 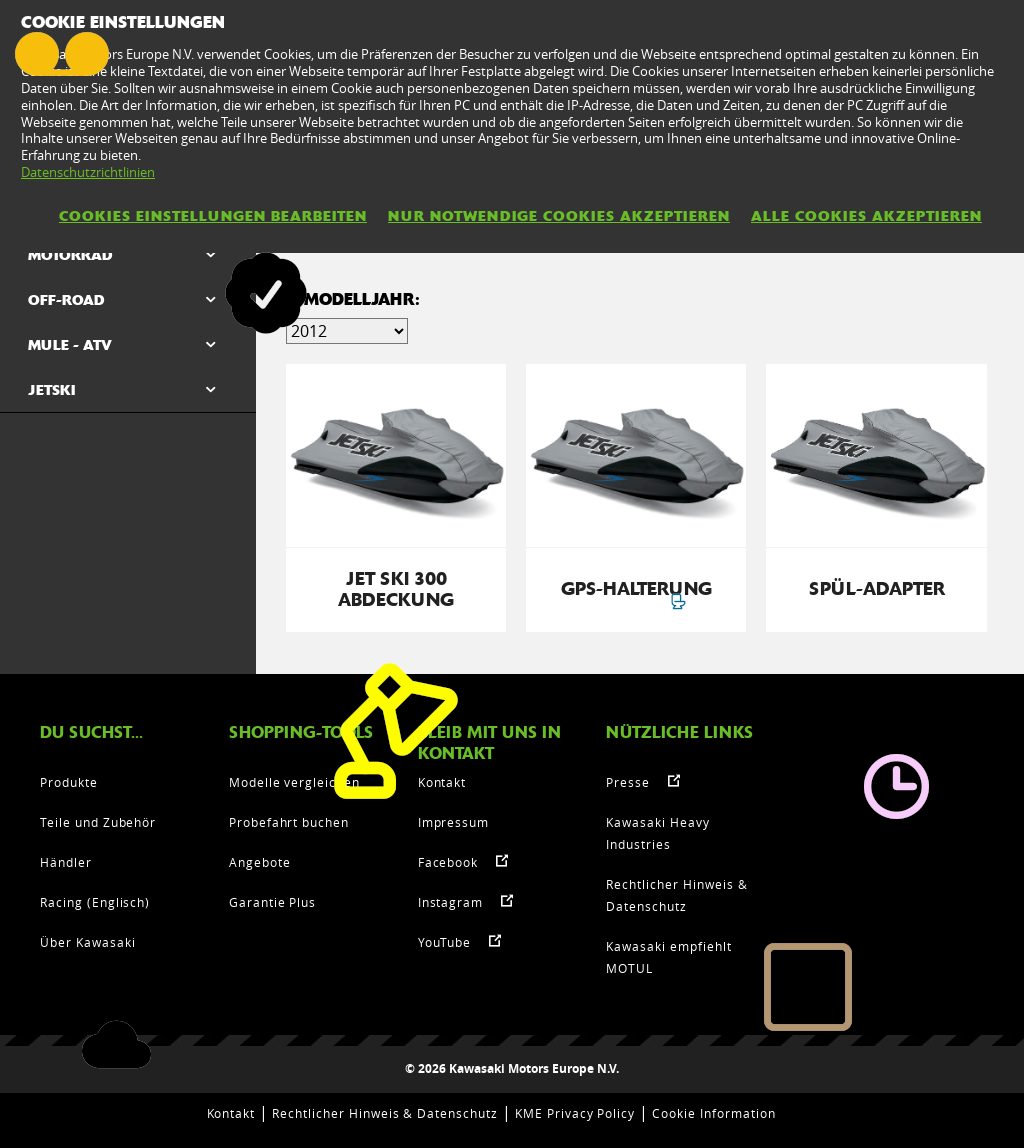 What do you see at coordinates (62, 54) in the screenshot?
I see `indicates audio or video recording in progress` at bounding box center [62, 54].